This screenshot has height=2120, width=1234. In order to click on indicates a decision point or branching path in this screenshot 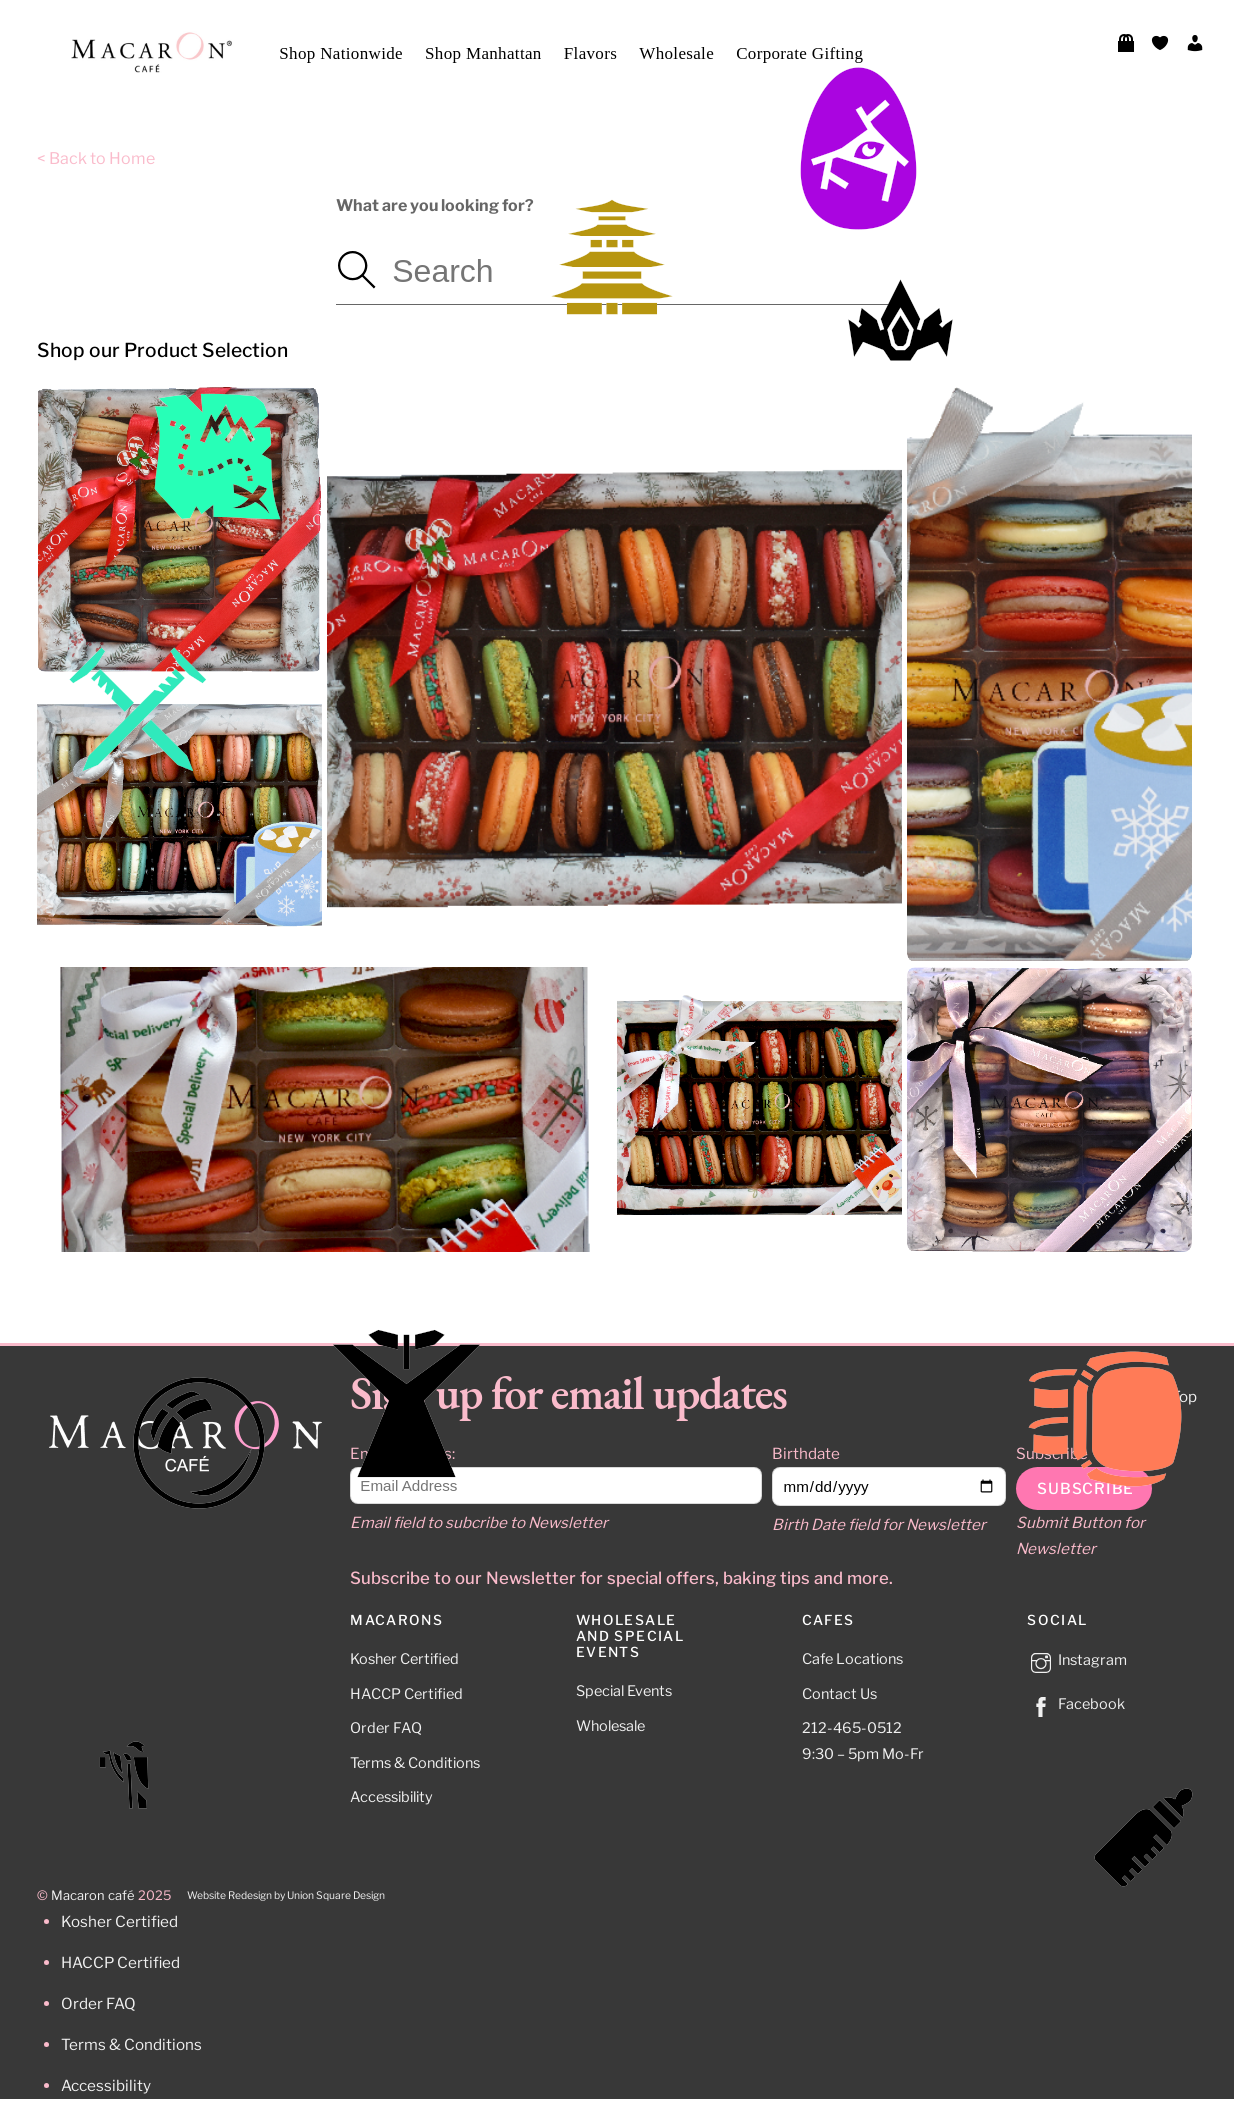, I will do `click(406, 1403)`.